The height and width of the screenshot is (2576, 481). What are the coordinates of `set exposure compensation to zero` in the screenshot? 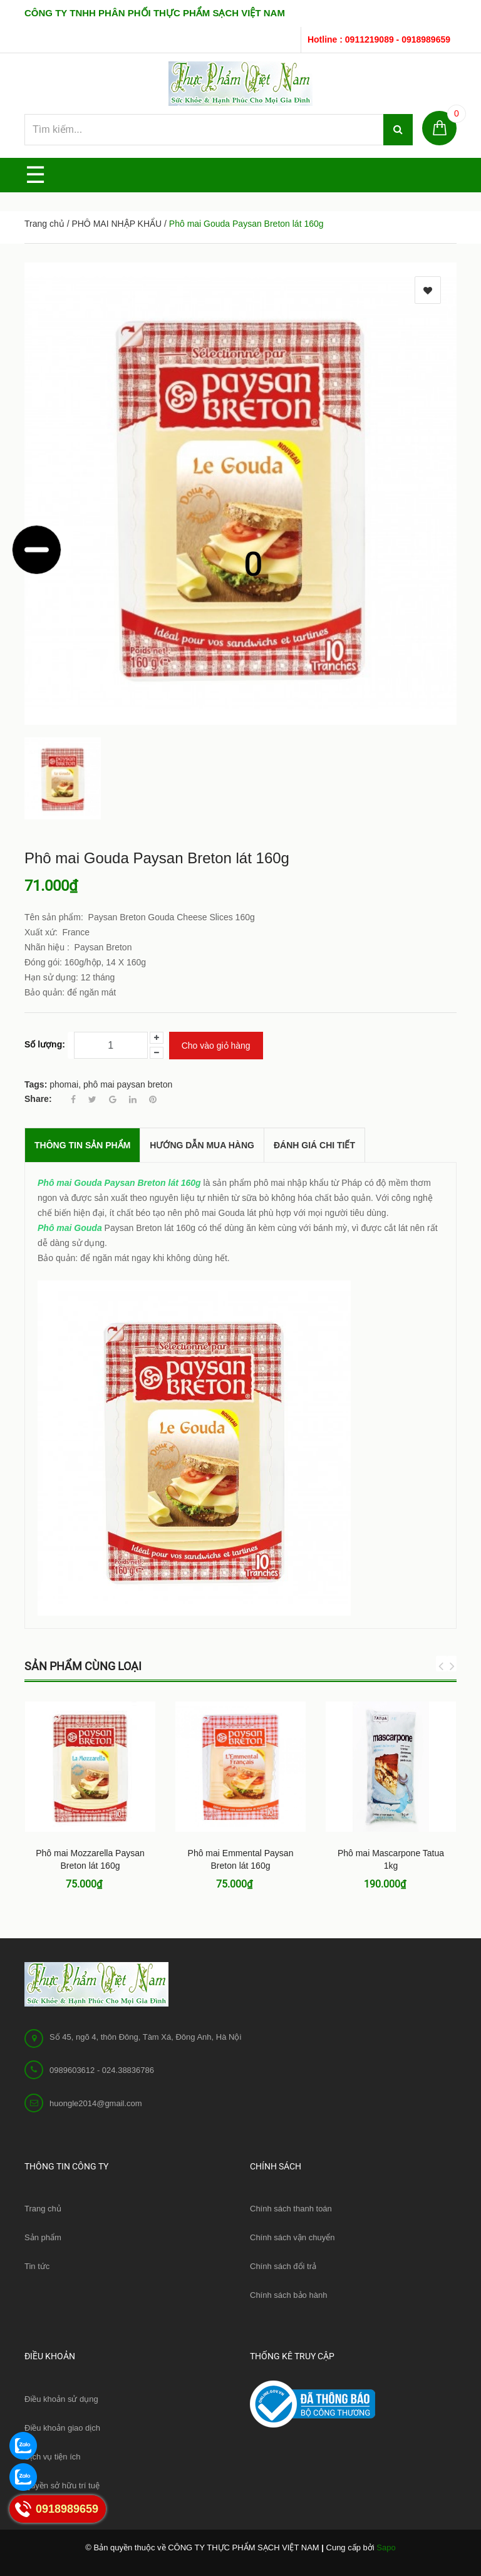 It's located at (253, 564).